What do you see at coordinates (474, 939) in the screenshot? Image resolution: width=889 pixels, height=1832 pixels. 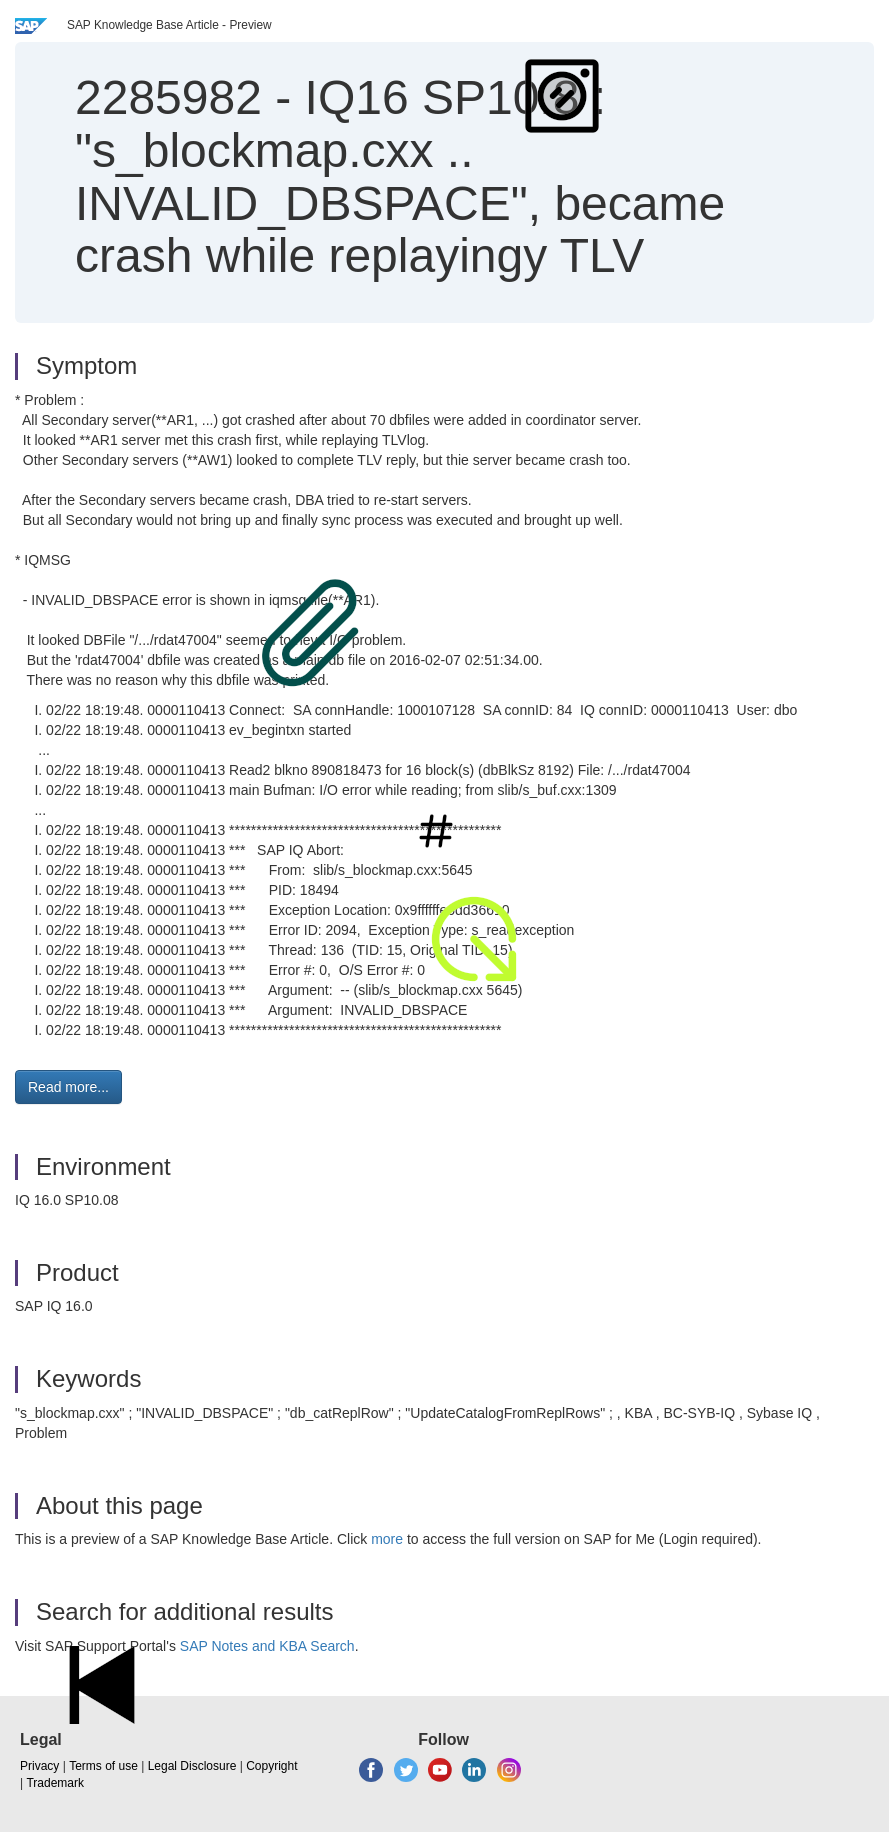 I see `expand content to bottom-right` at bounding box center [474, 939].